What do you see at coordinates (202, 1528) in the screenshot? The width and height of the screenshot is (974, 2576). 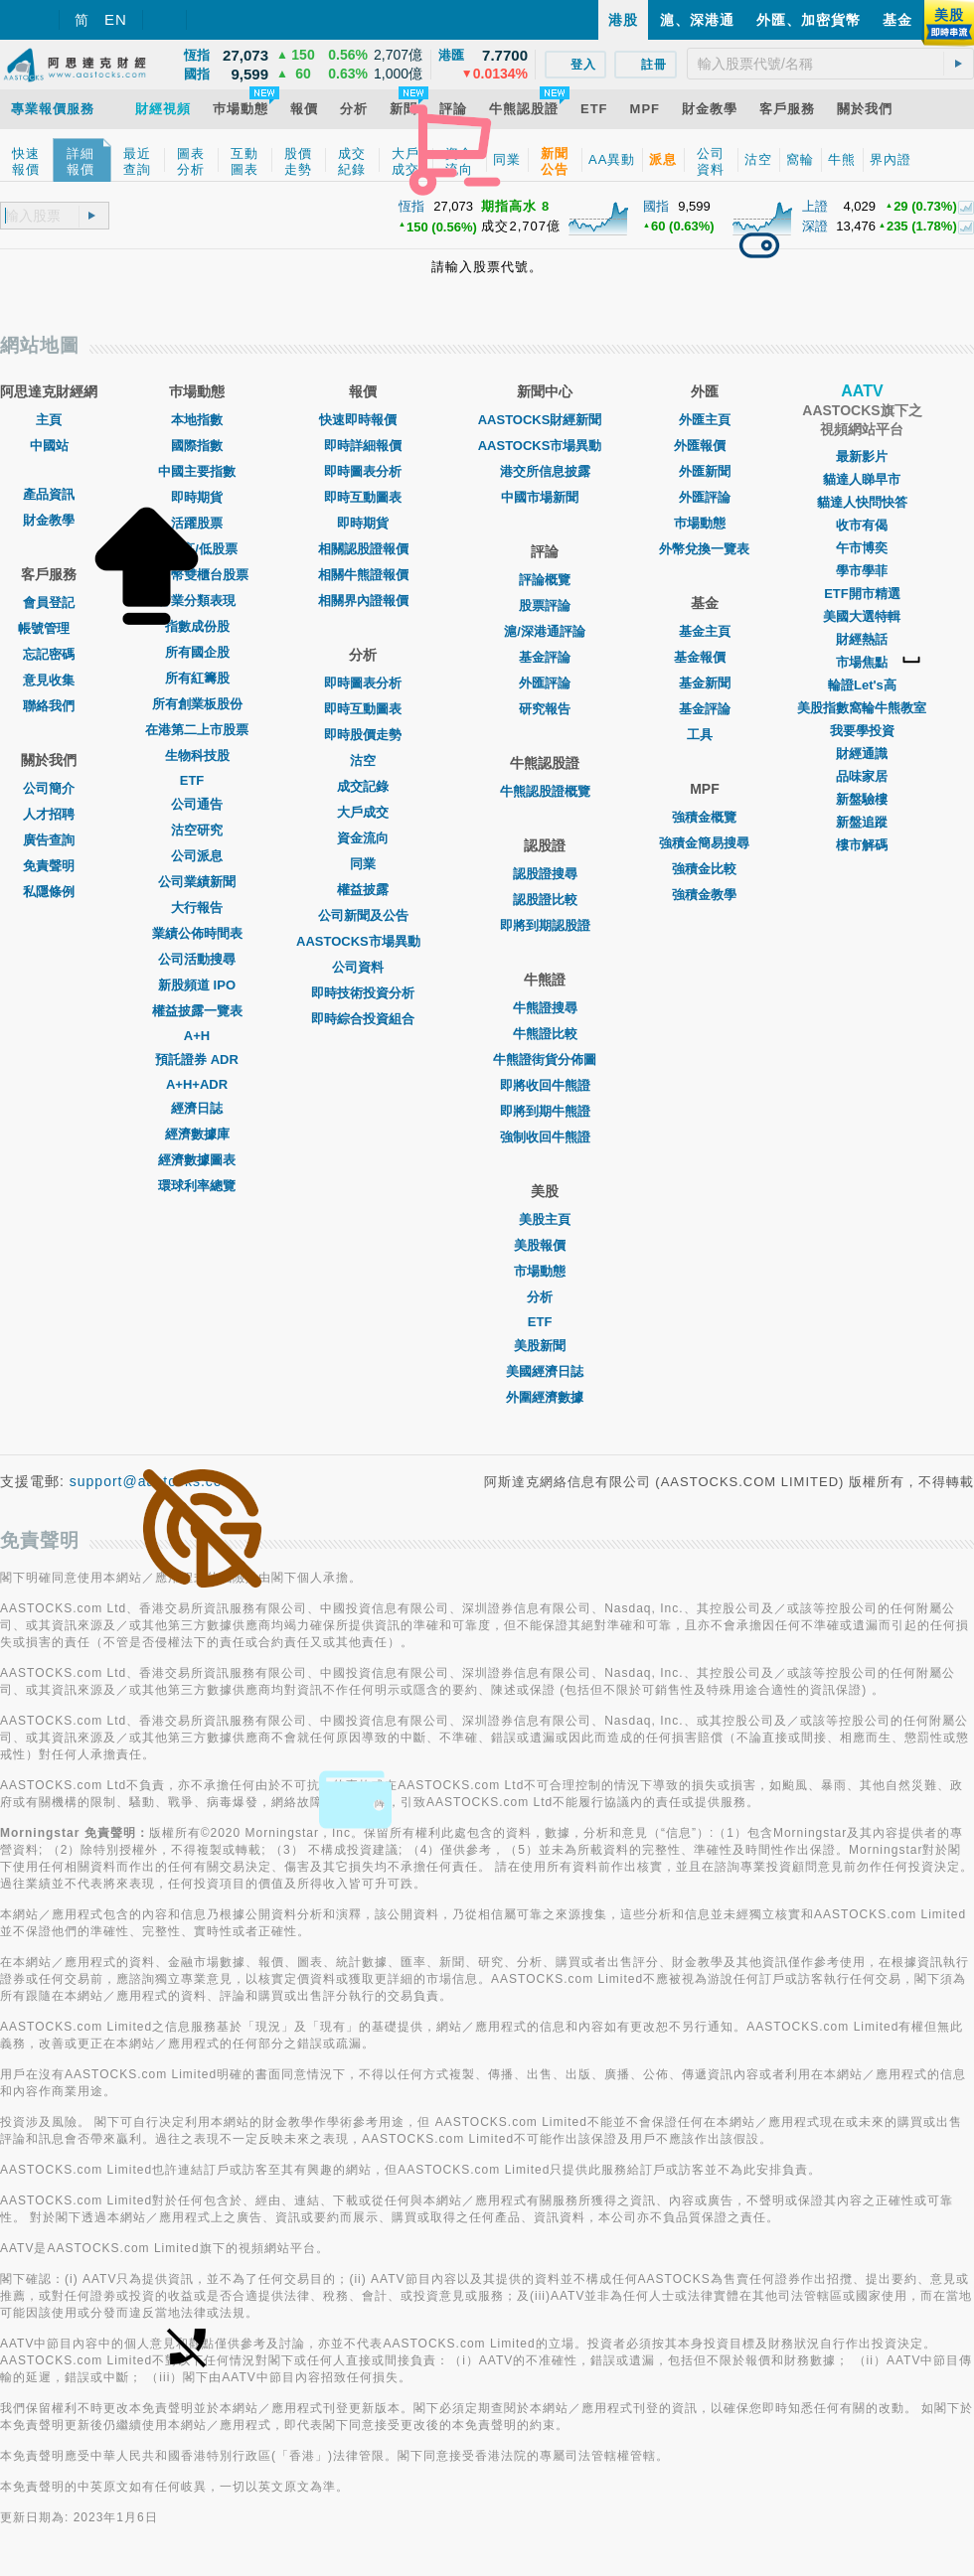 I see `radar or scanning feature disabled` at bounding box center [202, 1528].